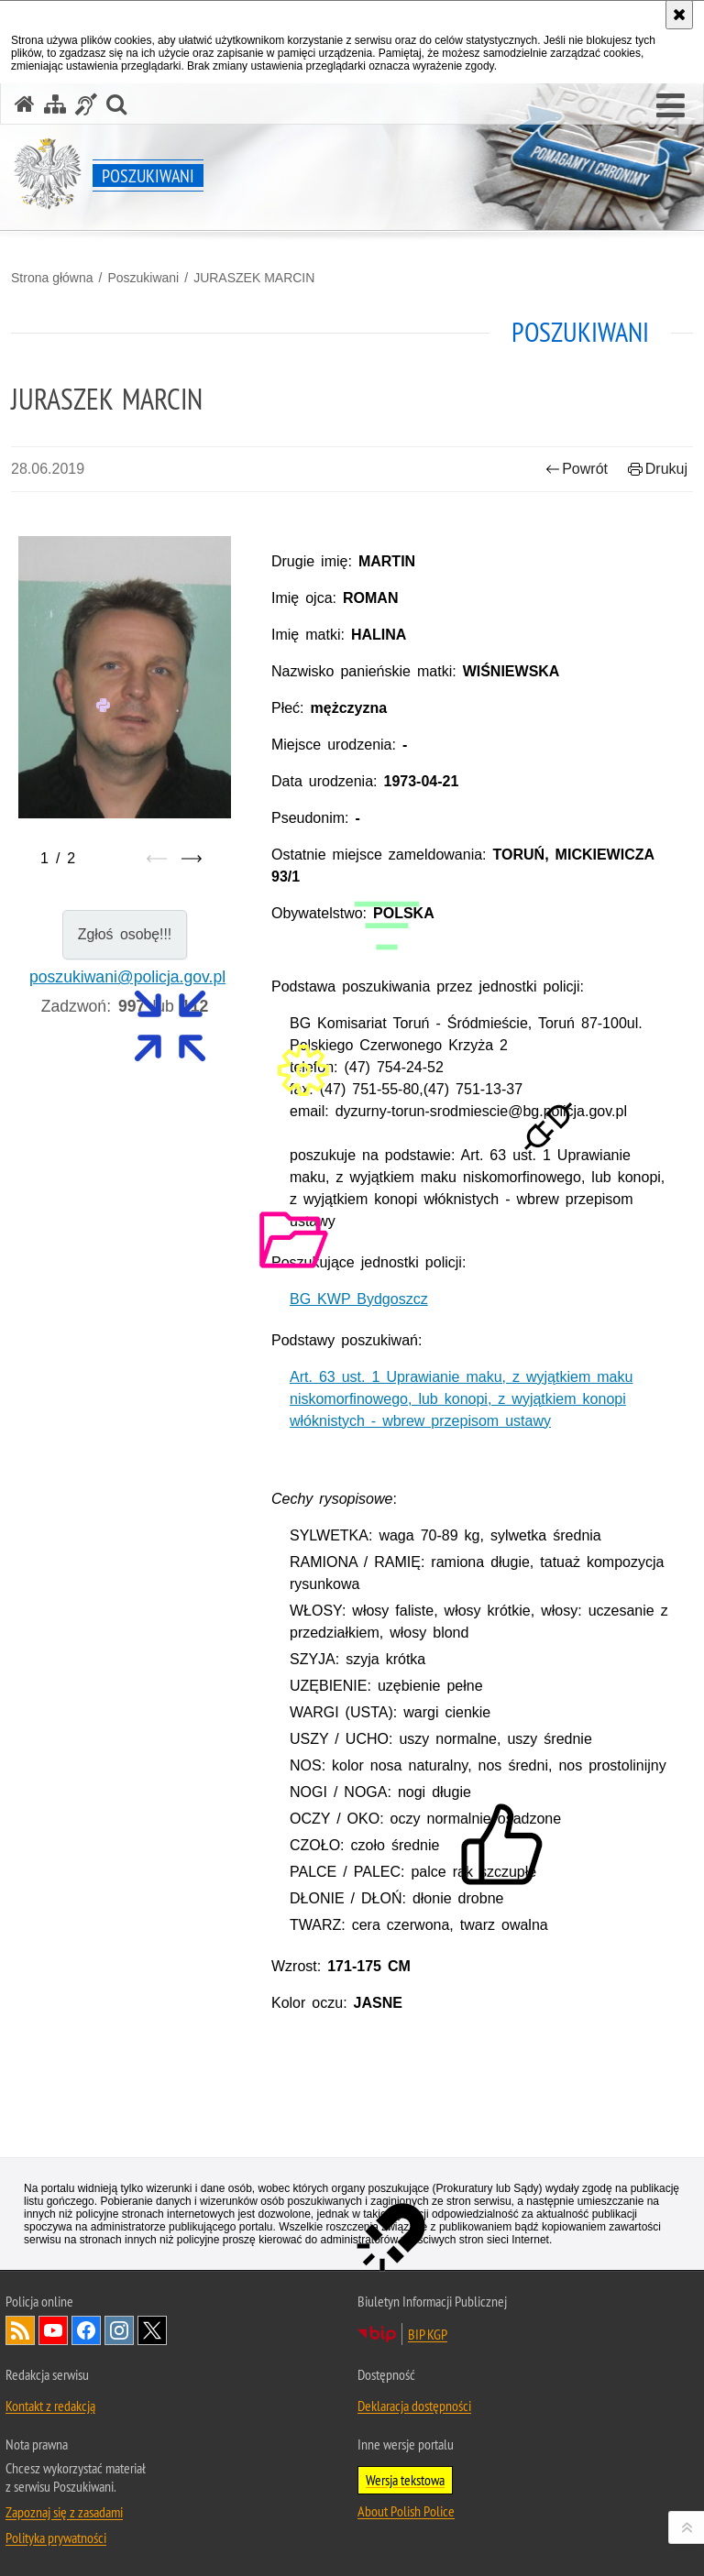  What do you see at coordinates (392, 2236) in the screenshot?
I see `attract or pull related items together` at bounding box center [392, 2236].